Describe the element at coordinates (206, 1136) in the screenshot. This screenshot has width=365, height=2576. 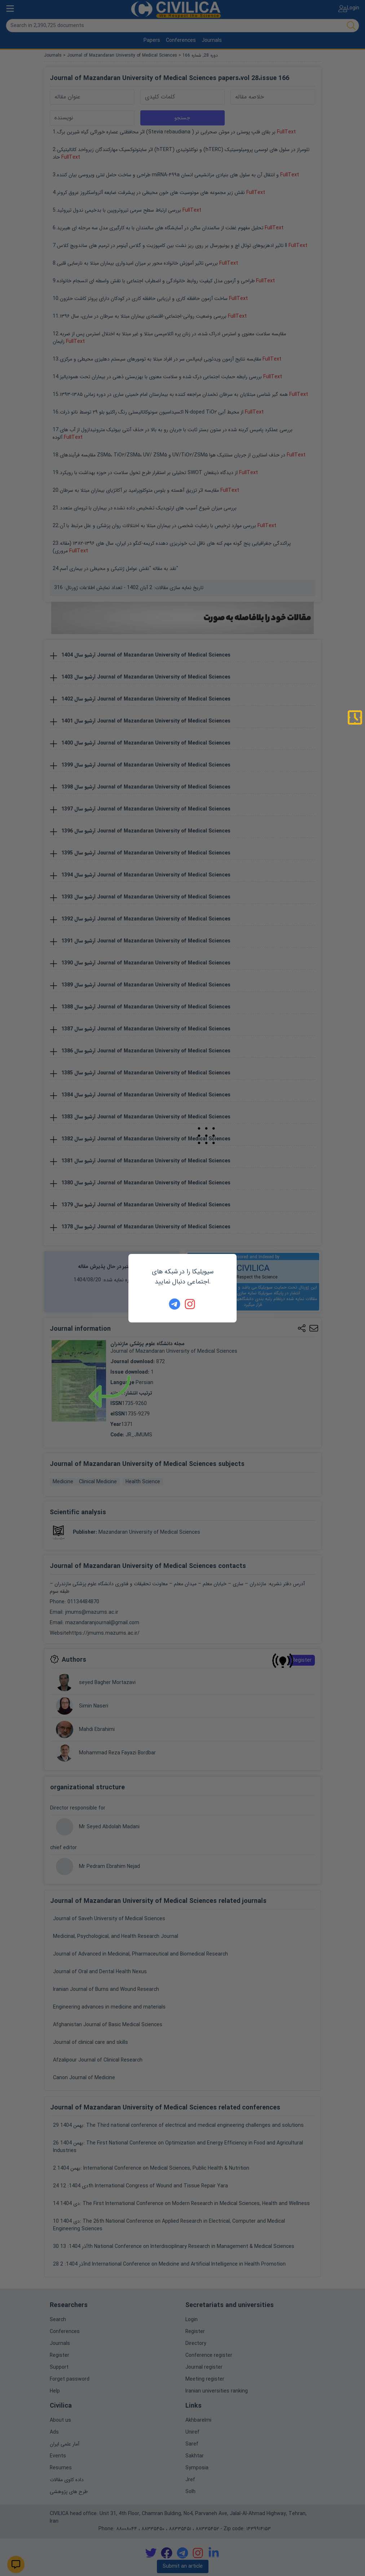
I see `open app drawer or launcher` at that location.